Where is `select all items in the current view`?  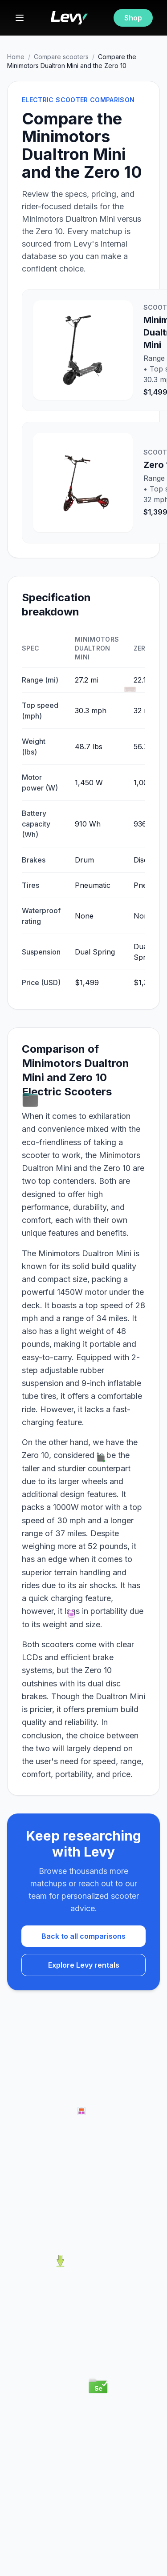 select all items in the current view is located at coordinates (81, 2111).